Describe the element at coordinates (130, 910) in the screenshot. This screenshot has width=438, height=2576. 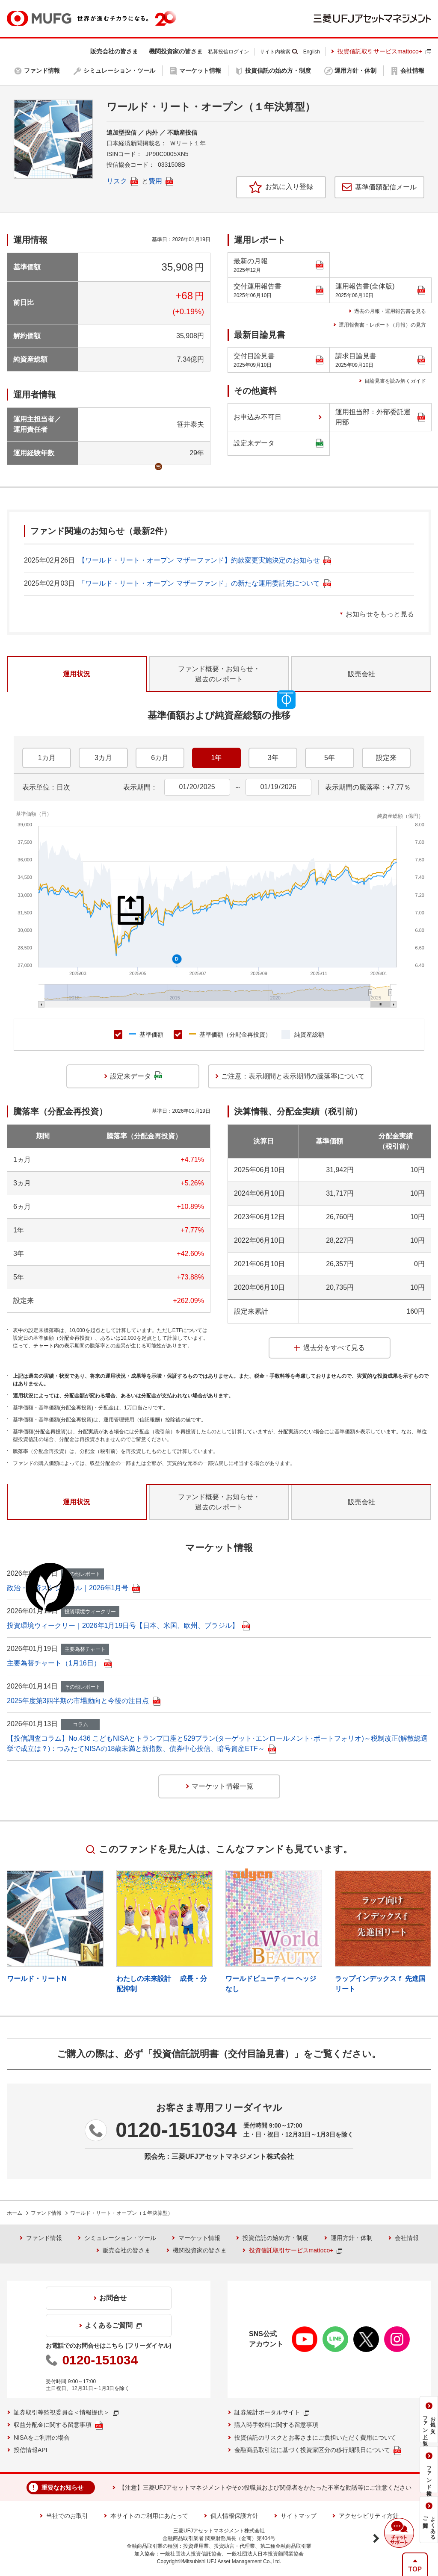
I see `uninstall an application` at that location.